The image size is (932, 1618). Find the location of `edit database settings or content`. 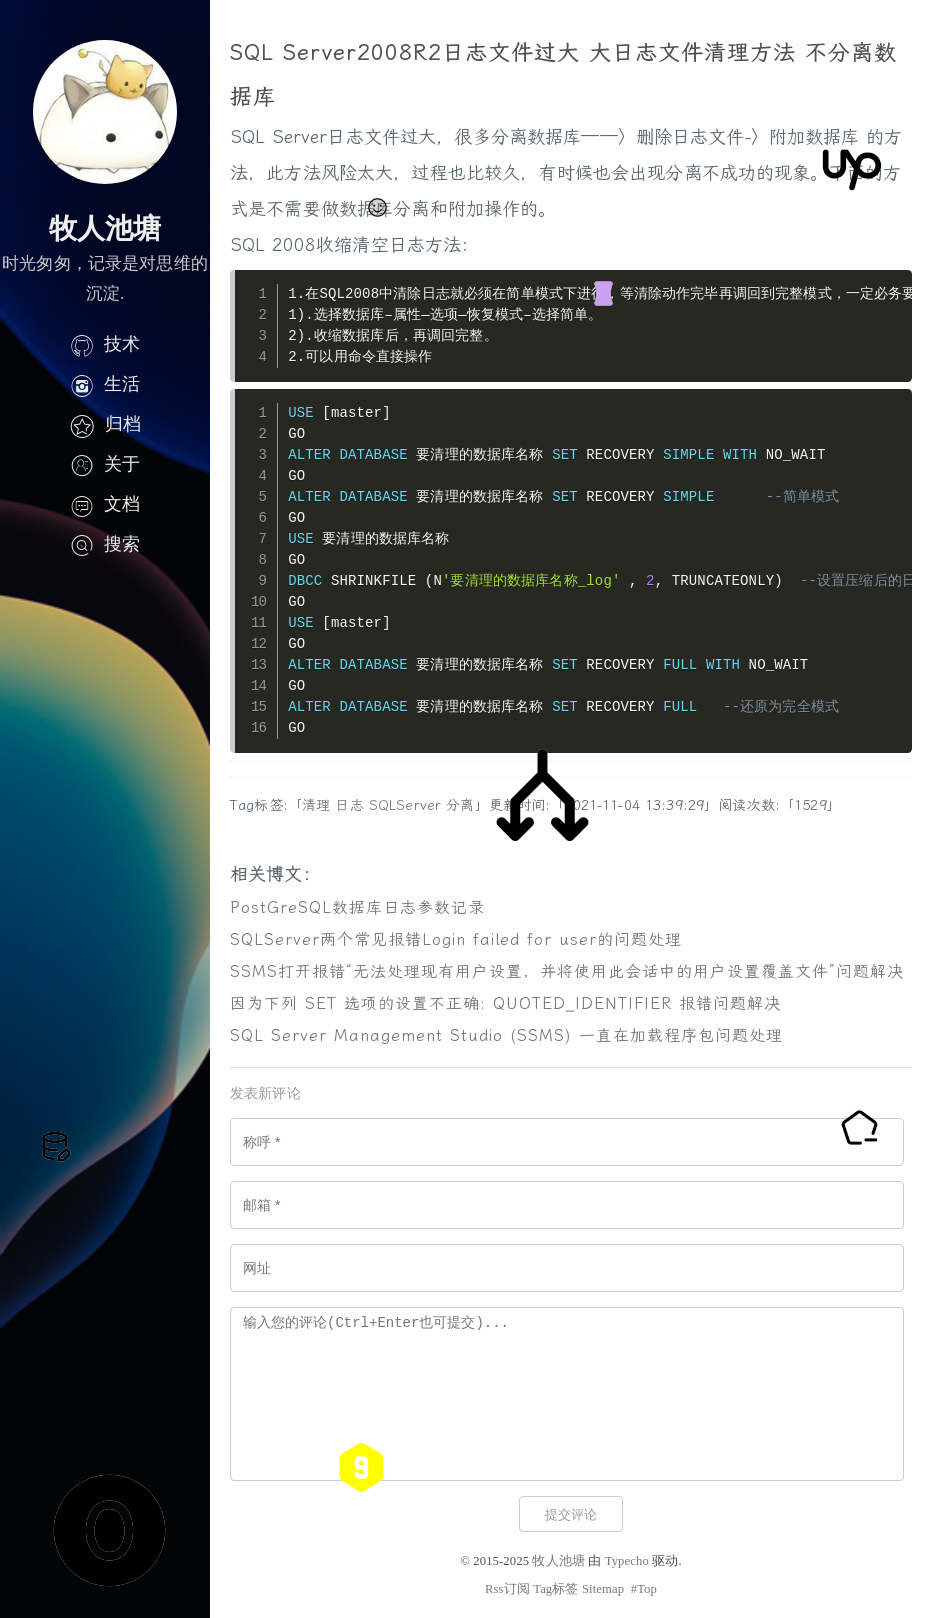

edit database settings or content is located at coordinates (55, 1146).